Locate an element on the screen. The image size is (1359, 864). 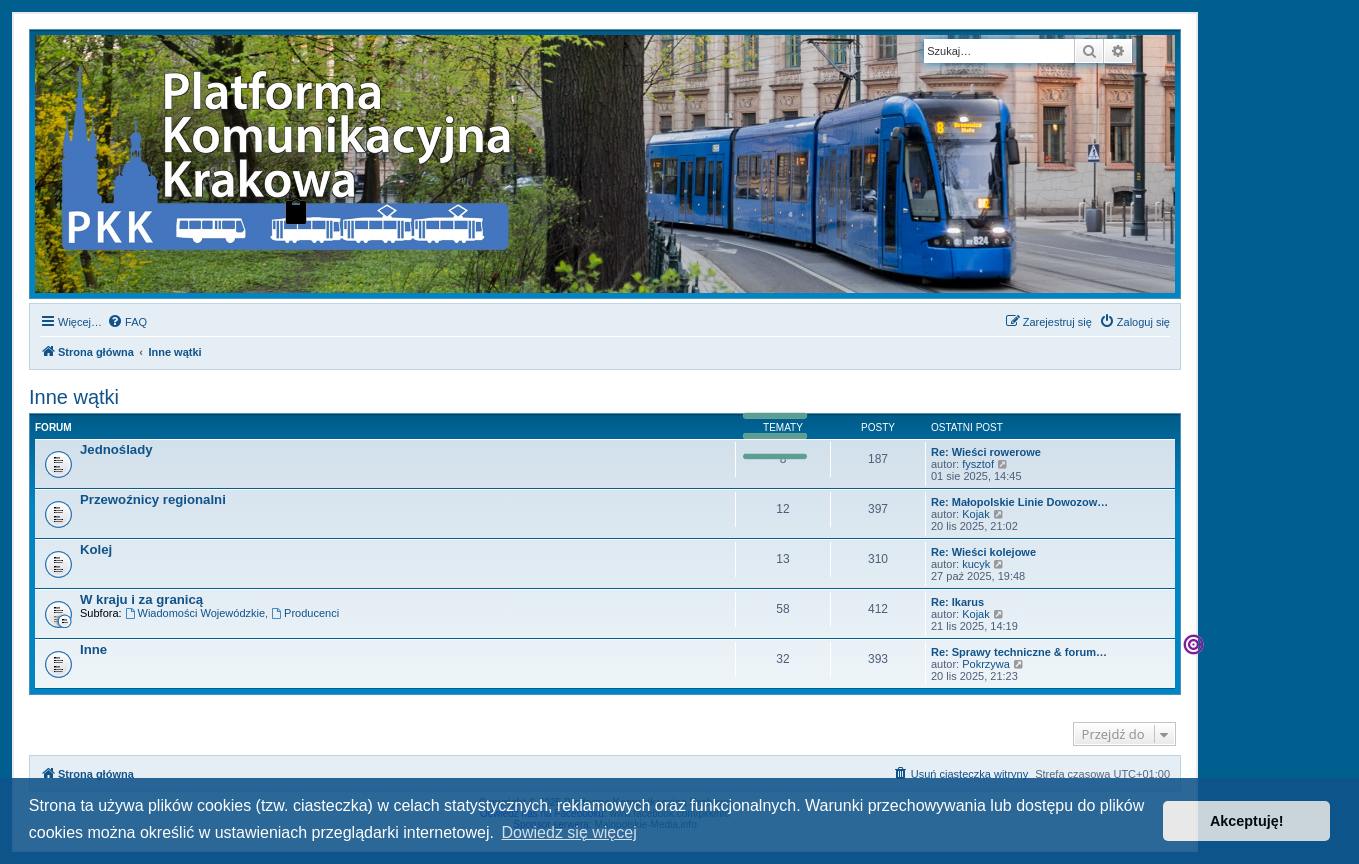
open text channel or messaging is located at coordinates (775, 436).